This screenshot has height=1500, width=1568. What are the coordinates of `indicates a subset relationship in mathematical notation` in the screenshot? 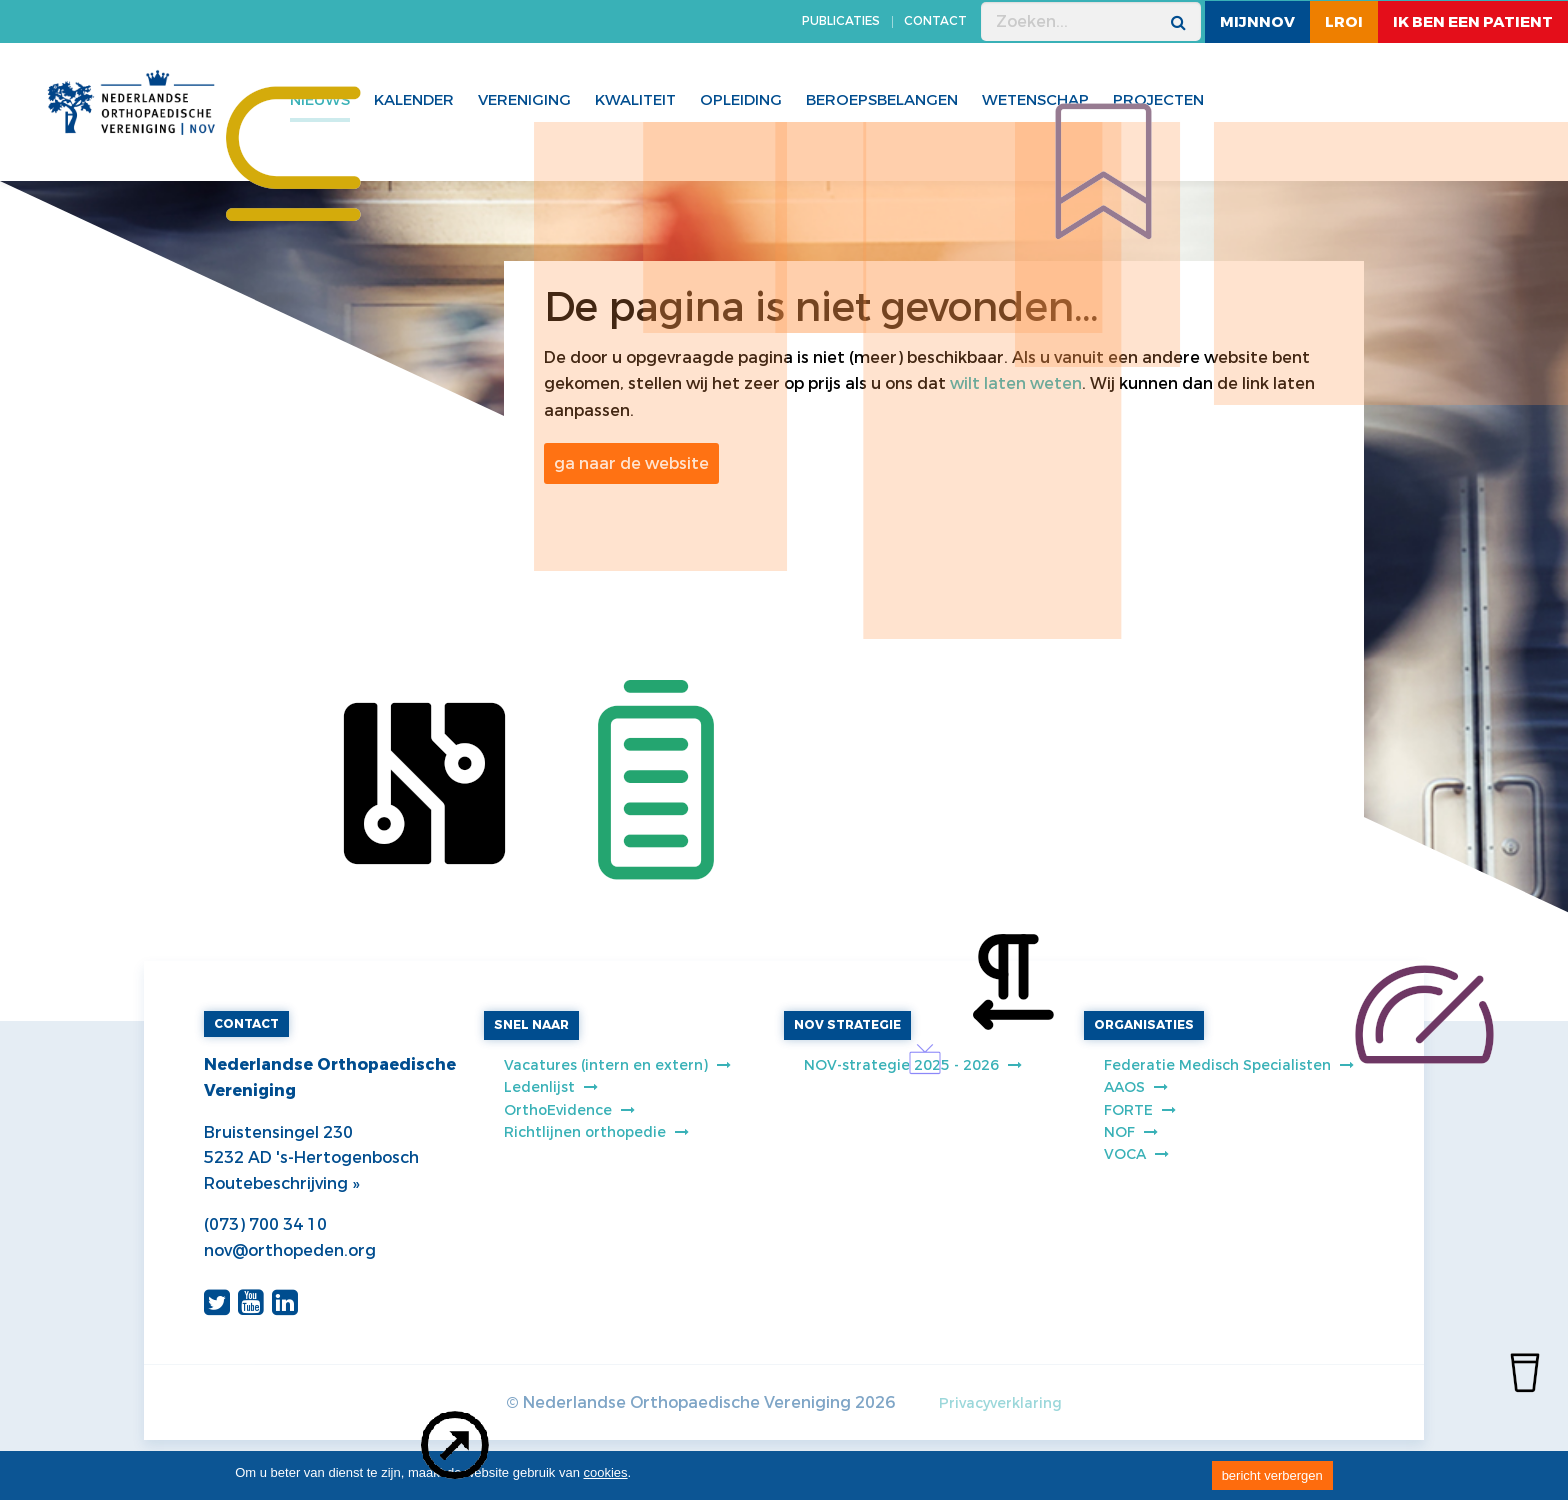 It's located at (296, 150).